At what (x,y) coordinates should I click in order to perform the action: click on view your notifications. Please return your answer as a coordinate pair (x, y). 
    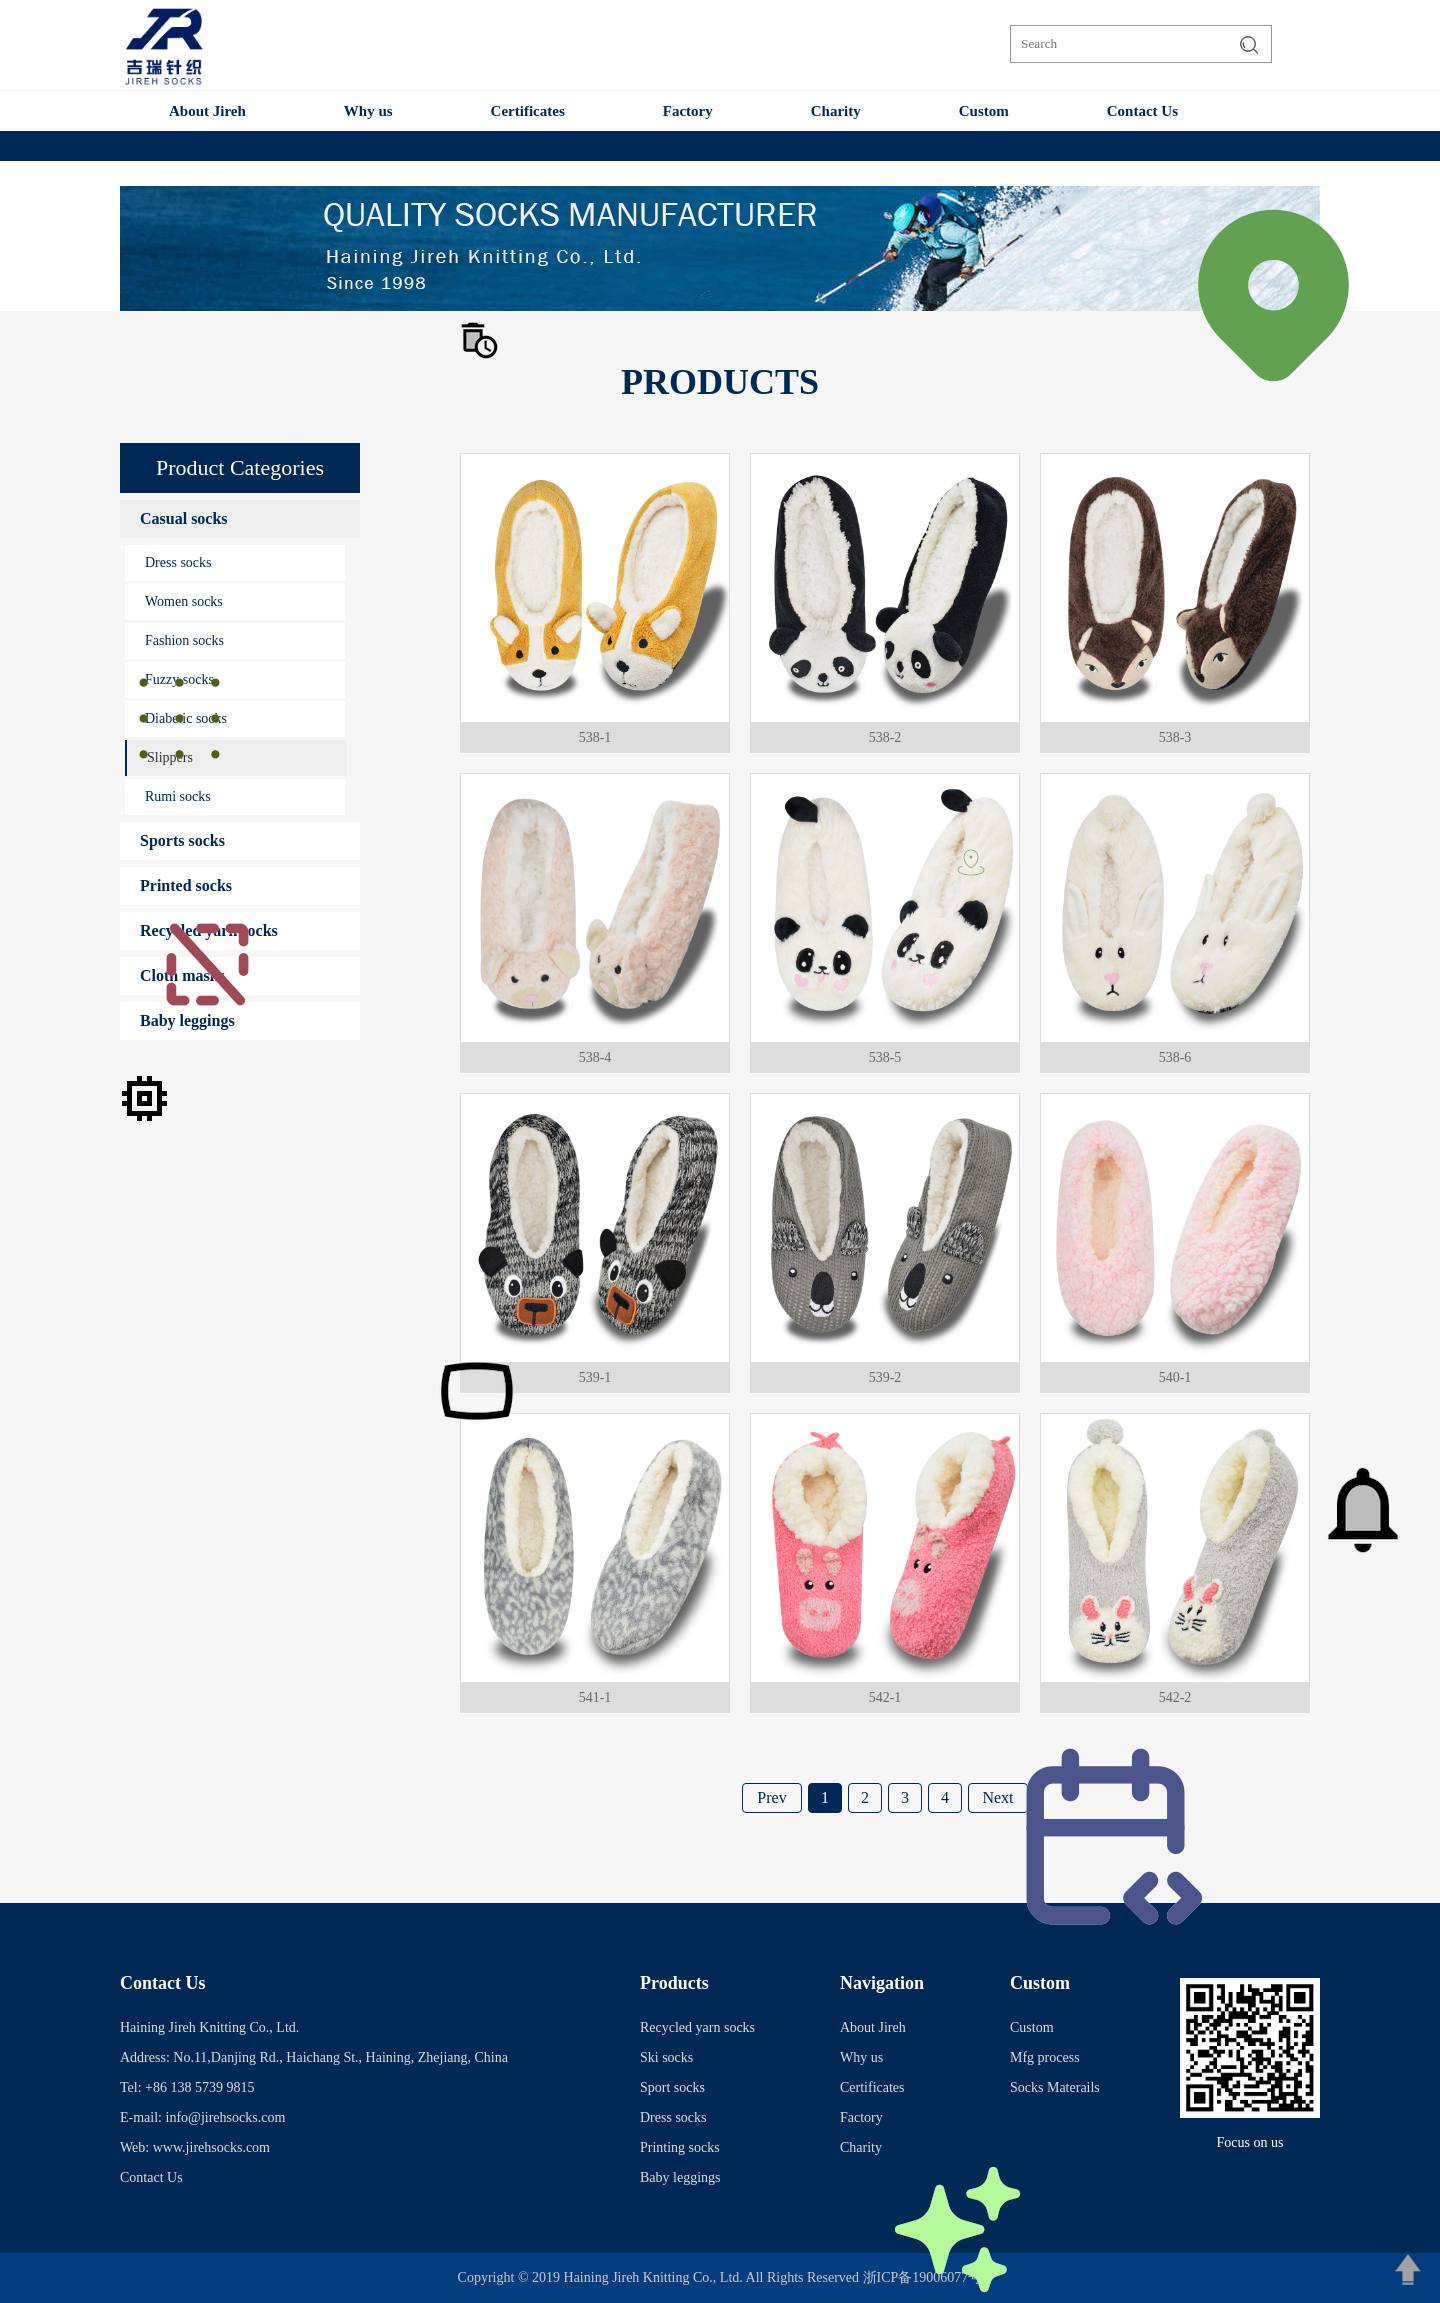
    Looking at the image, I should click on (1363, 1509).